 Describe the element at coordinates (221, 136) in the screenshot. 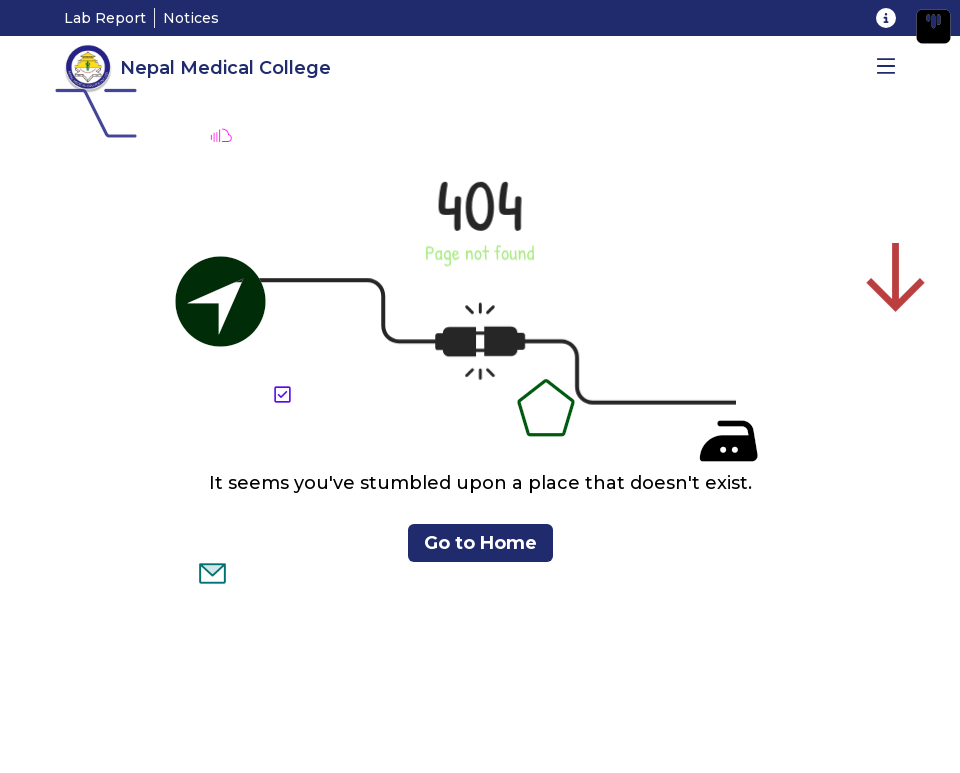

I see `open SoundCloud app` at that location.